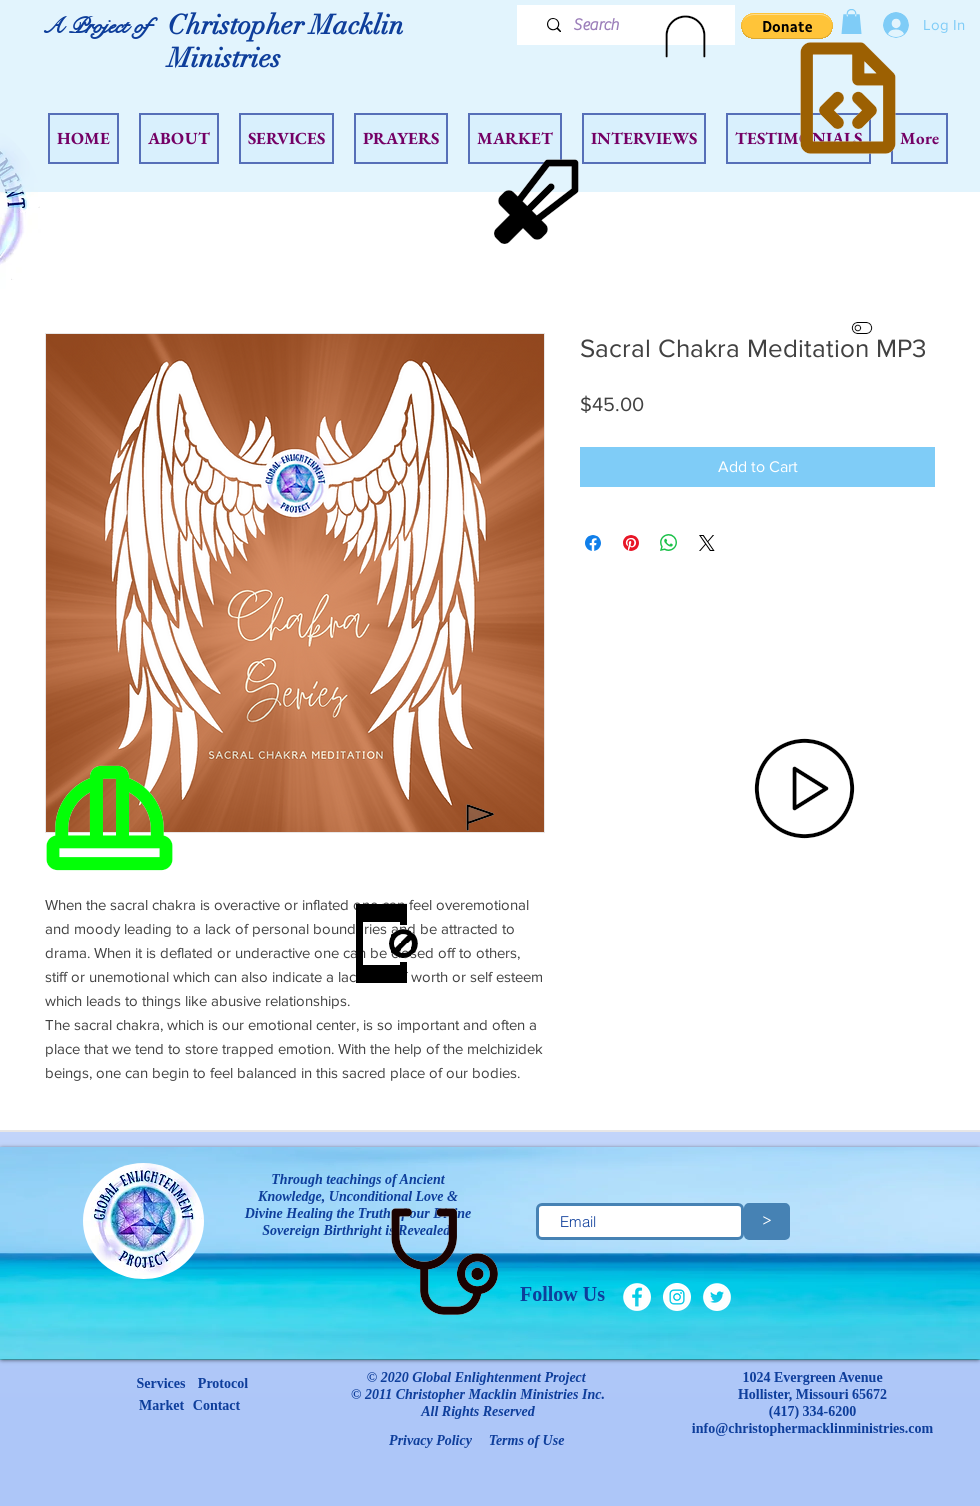 This screenshot has height=1506, width=980. I want to click on flag or mark an item for follow-up, so click(477, 817).